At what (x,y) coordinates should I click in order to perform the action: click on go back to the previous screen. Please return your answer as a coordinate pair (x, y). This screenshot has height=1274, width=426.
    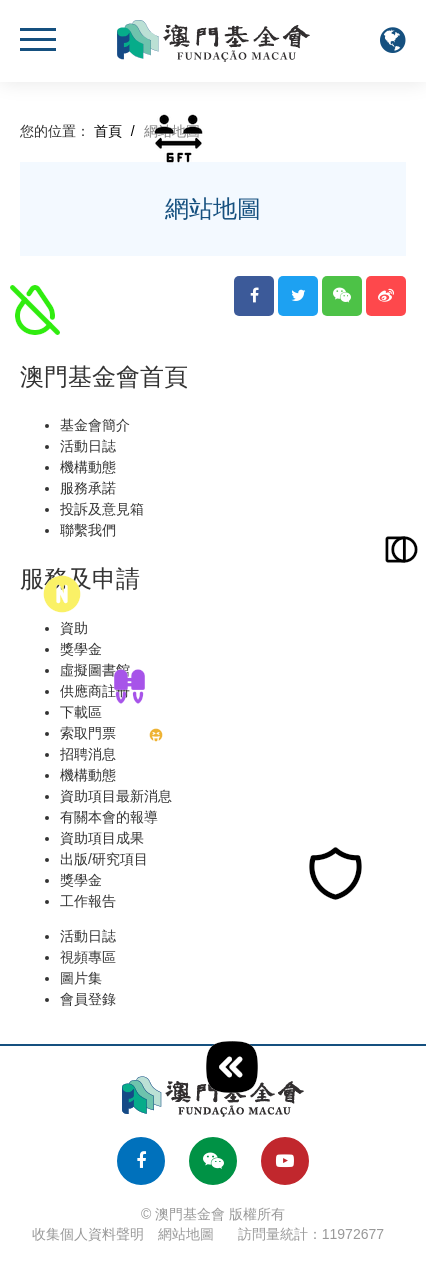
    Looking at the image, I should click on (232, 1067).